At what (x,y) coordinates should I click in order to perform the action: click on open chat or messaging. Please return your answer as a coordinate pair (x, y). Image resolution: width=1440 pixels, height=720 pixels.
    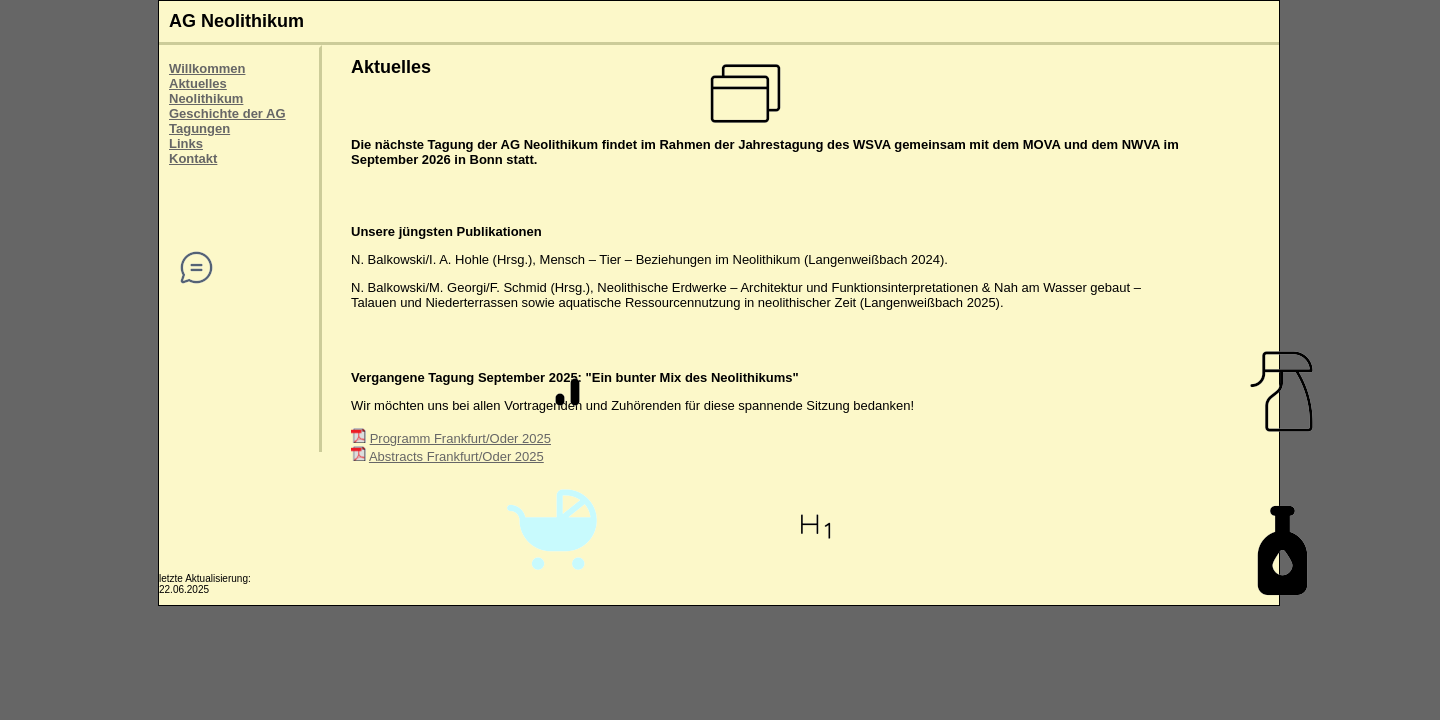
    Looking at the image, I should click on (196, 267).